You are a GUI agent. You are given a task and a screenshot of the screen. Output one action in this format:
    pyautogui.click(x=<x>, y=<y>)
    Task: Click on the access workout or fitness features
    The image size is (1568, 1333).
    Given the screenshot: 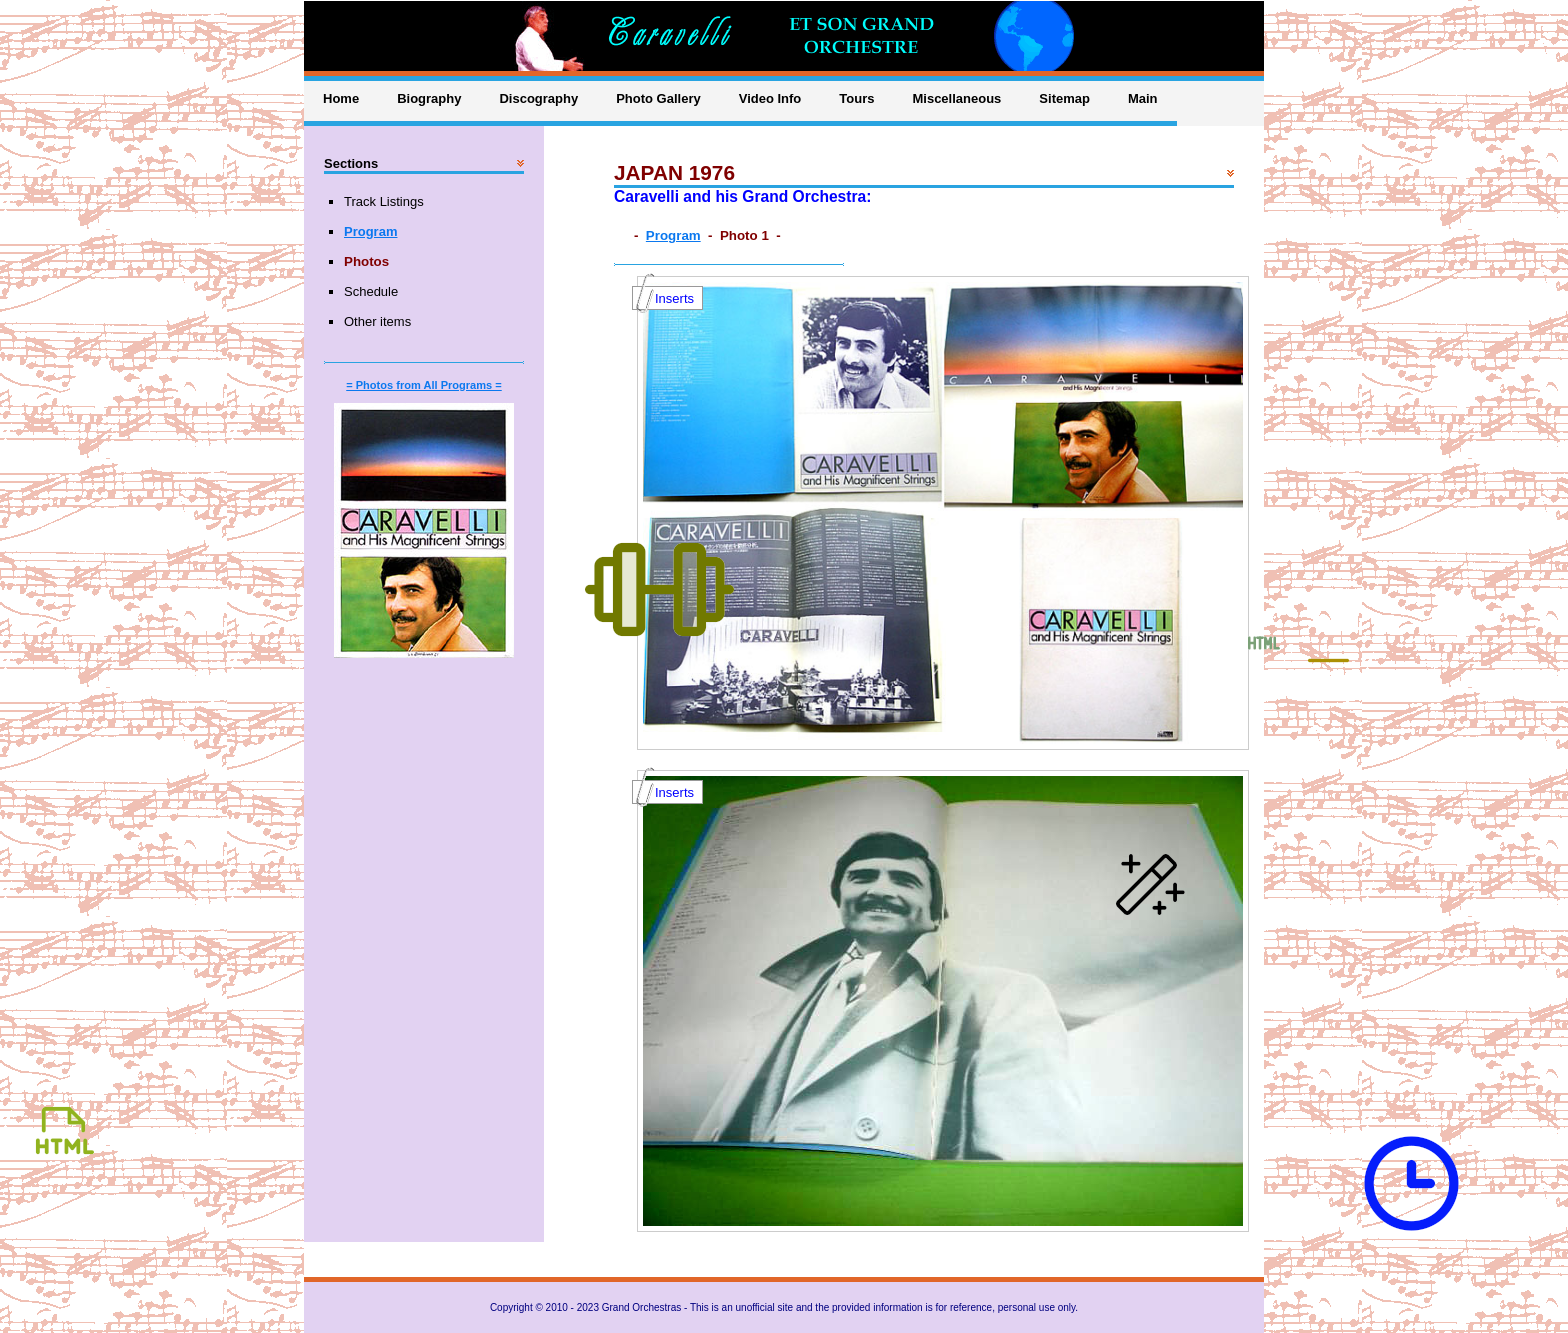 What is the action you would take?
    pyautogui.click(x=659, y=589)
    